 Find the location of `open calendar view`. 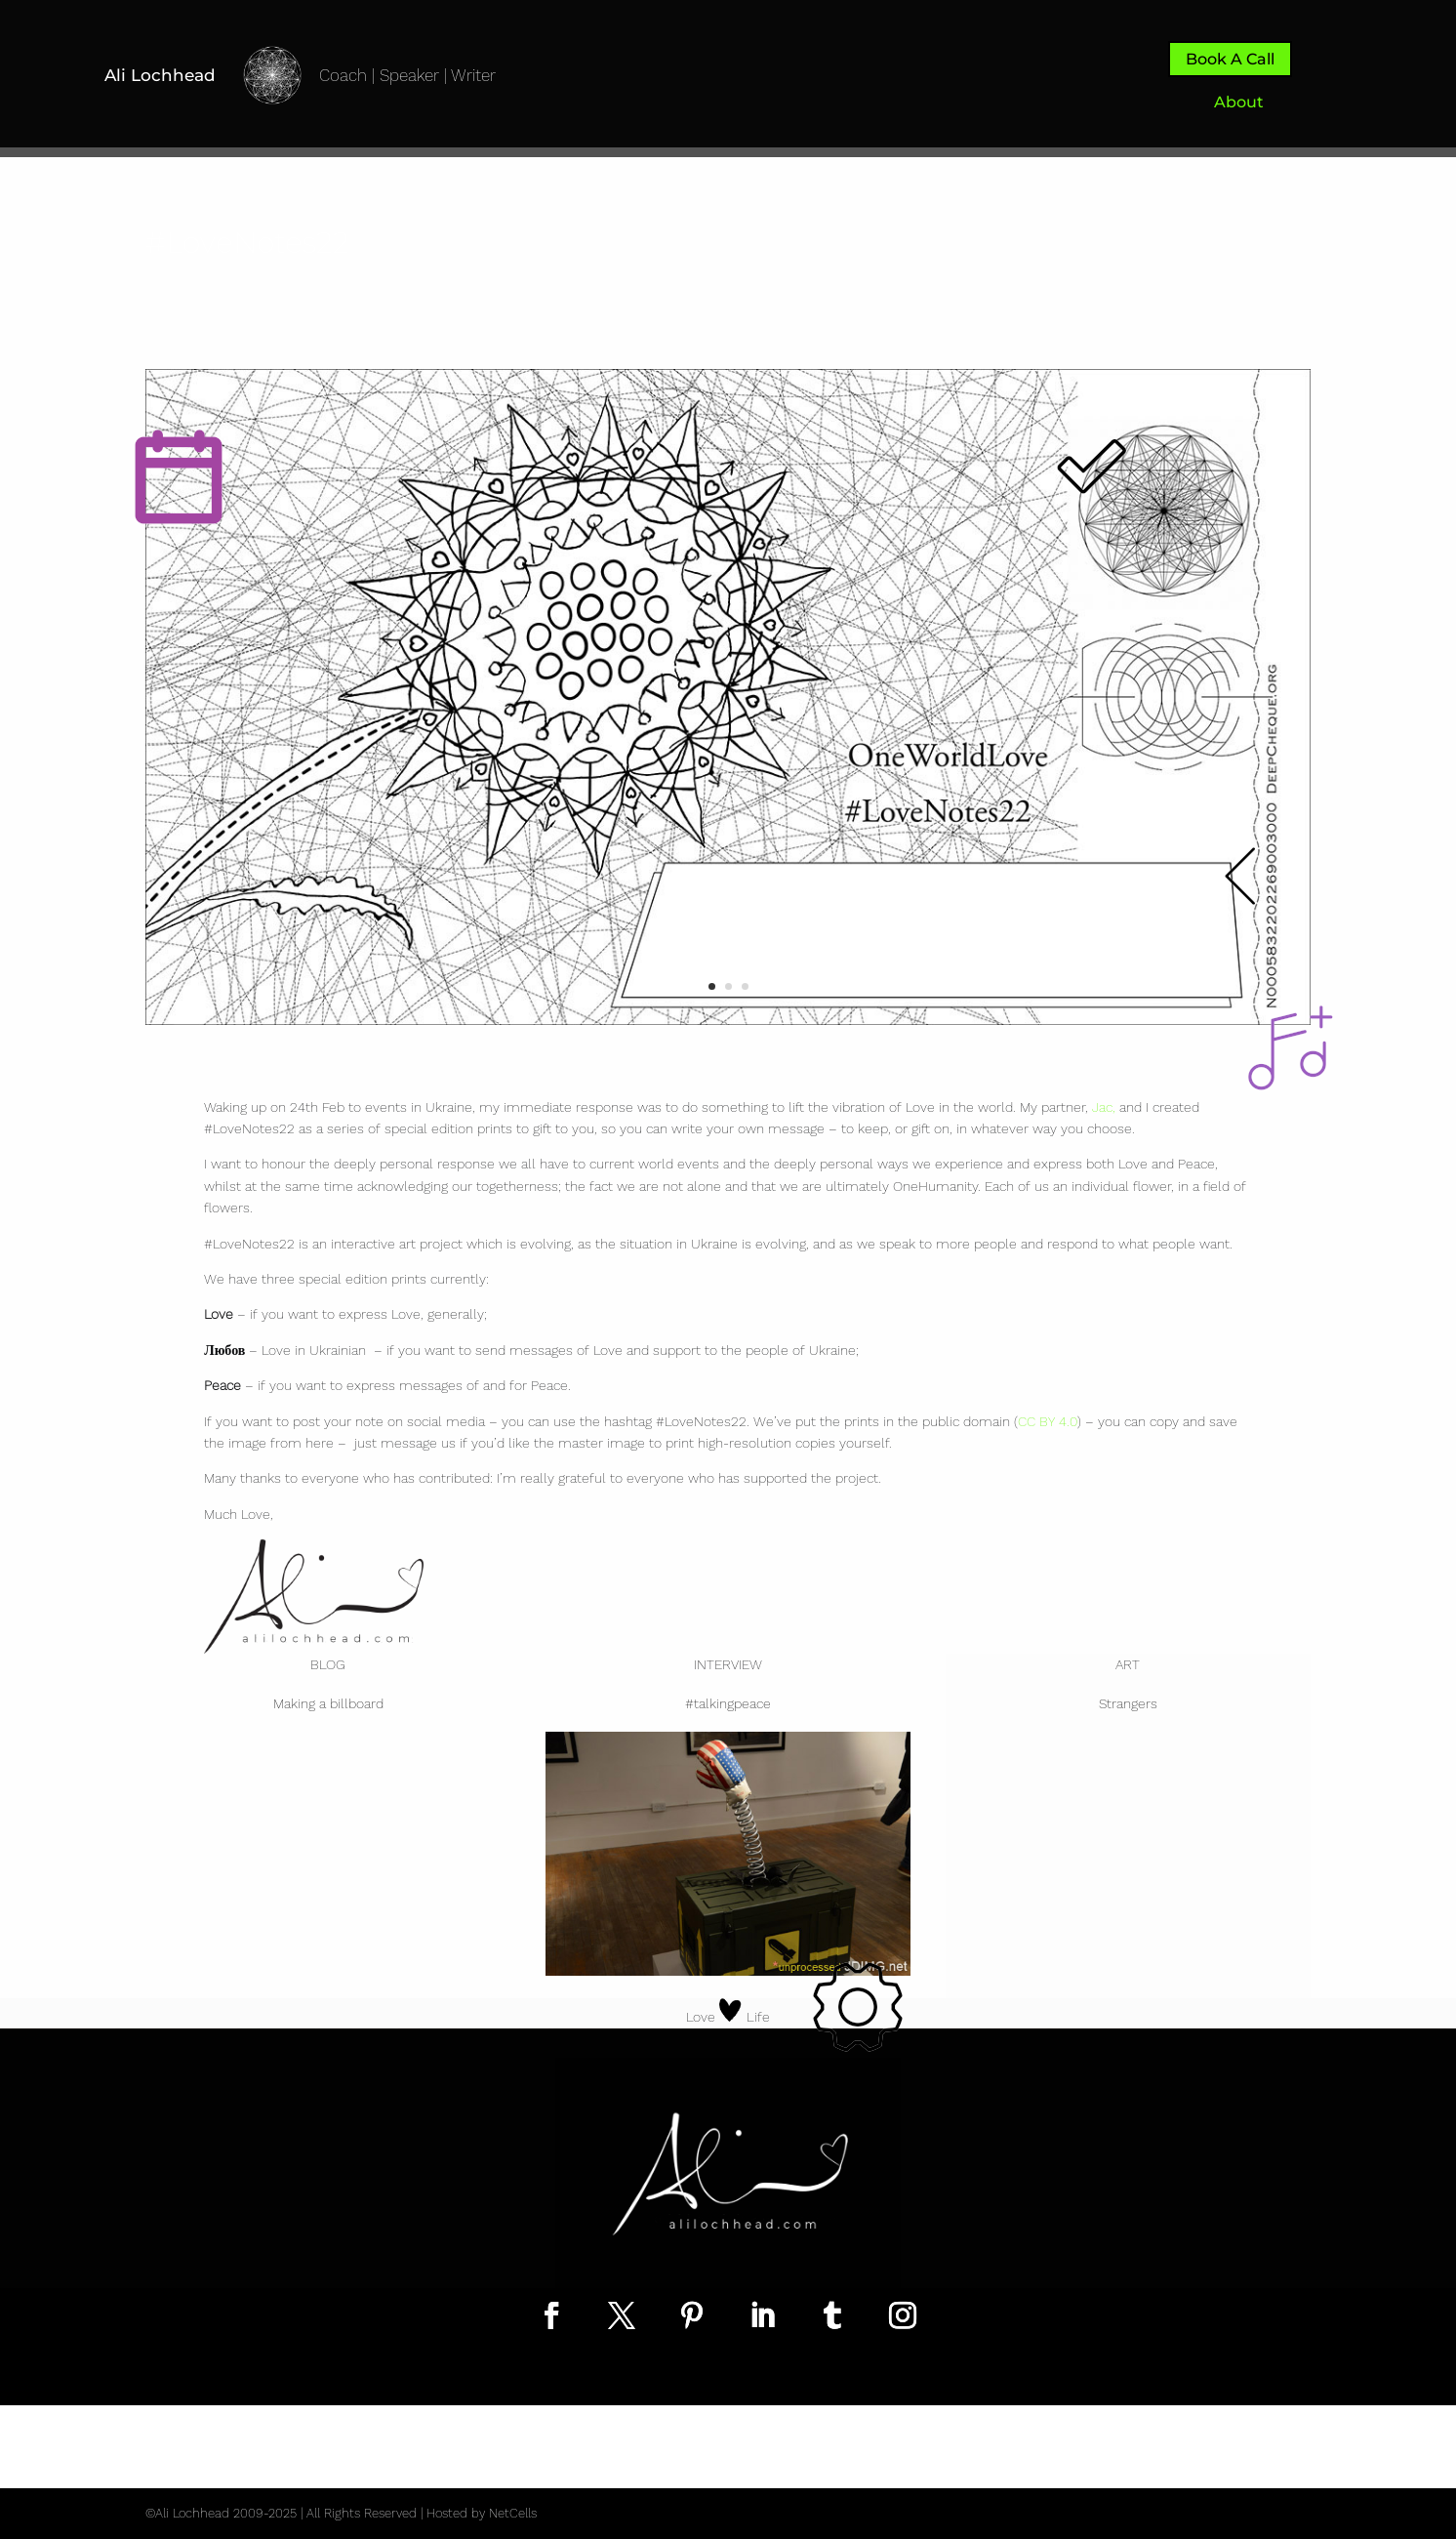

open calendar view is located at coordinates (179, 480).